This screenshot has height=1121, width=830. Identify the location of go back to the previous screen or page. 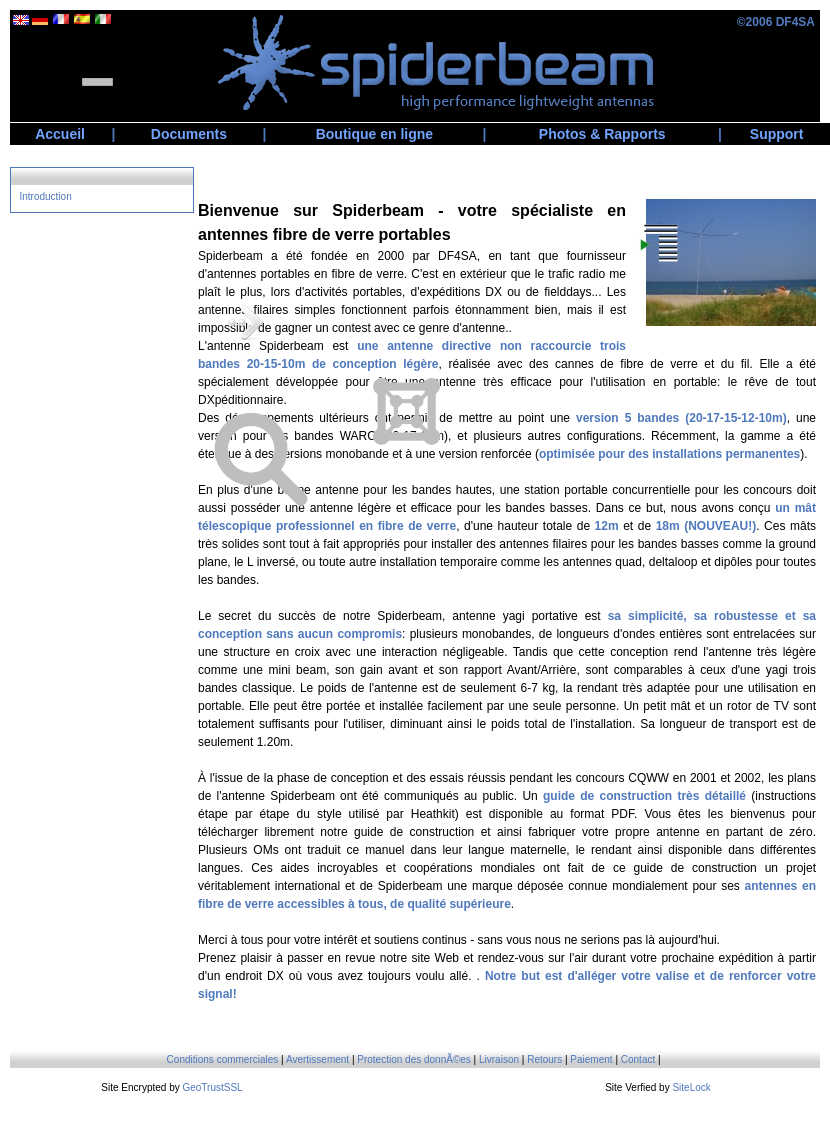
(245, 322).